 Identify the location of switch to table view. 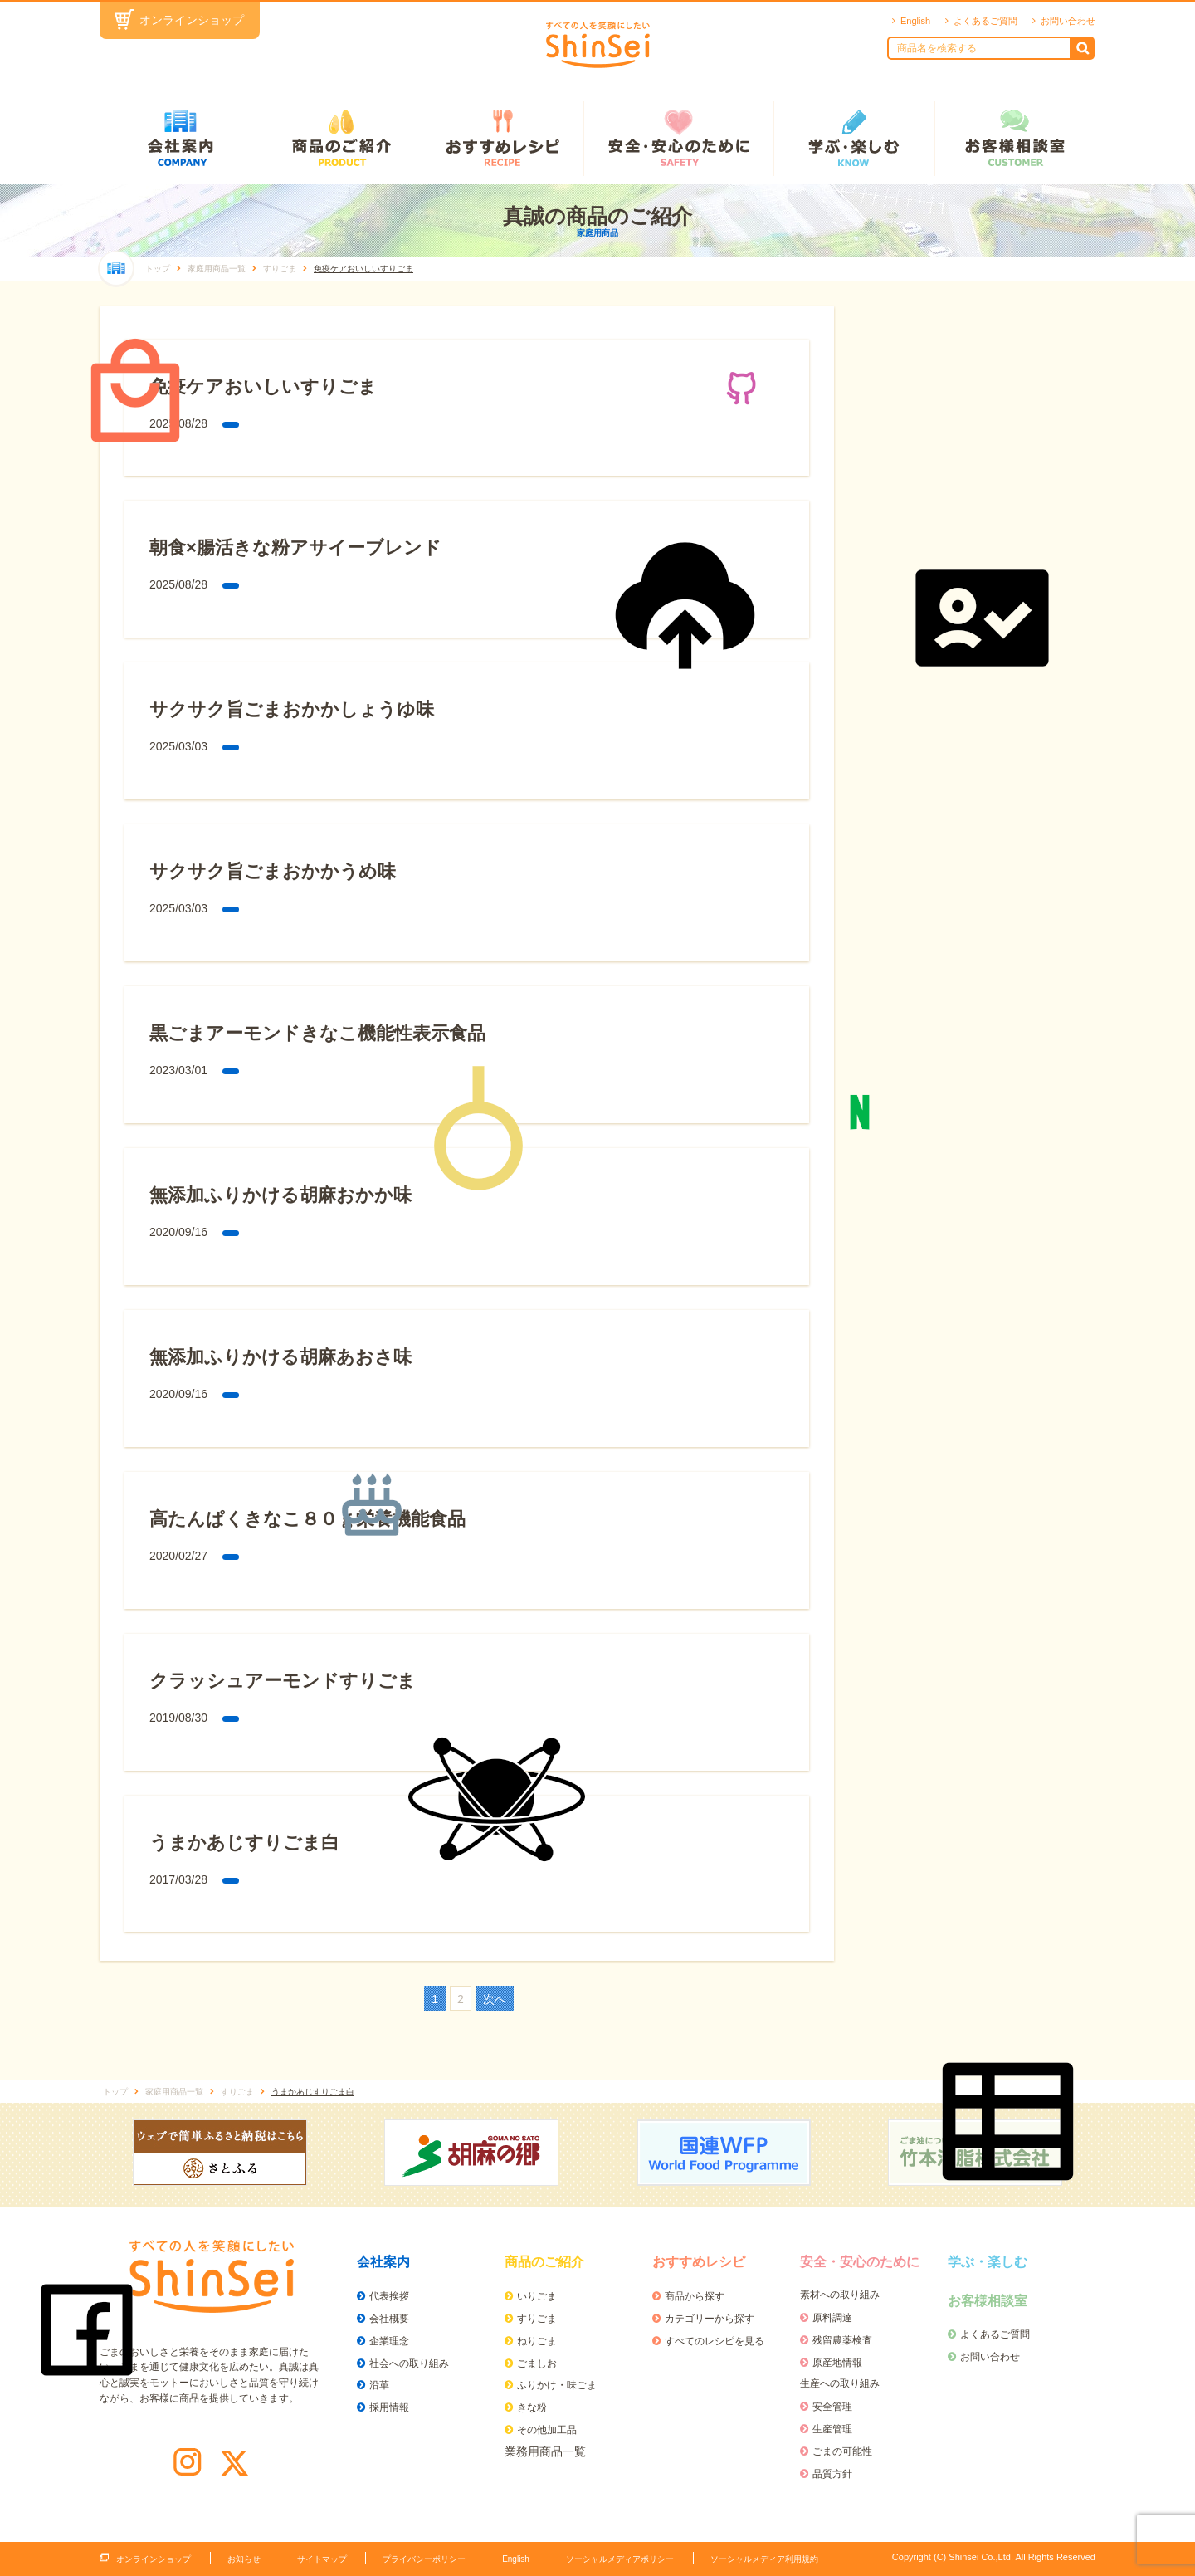
(1007, 2121).